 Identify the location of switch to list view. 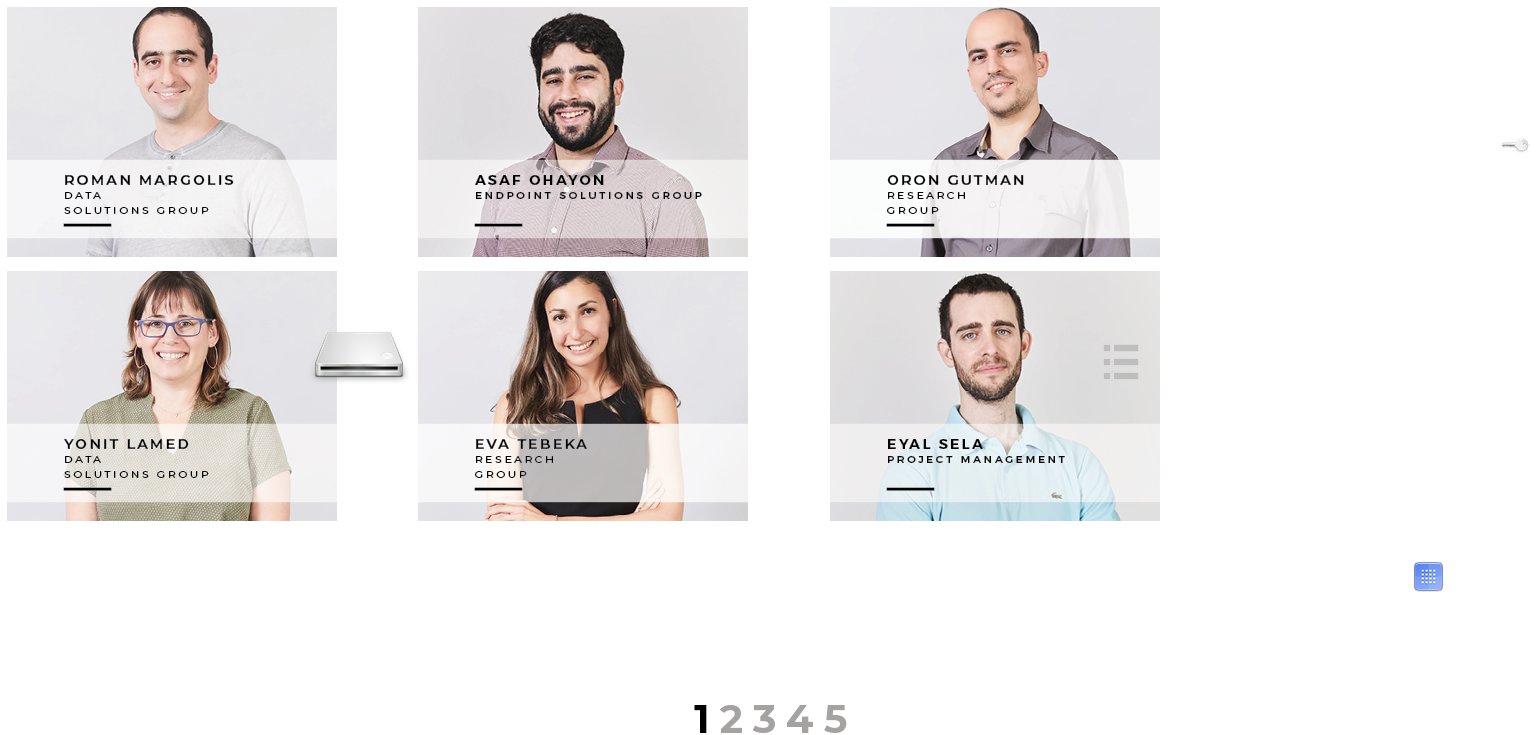
(1121, 362).